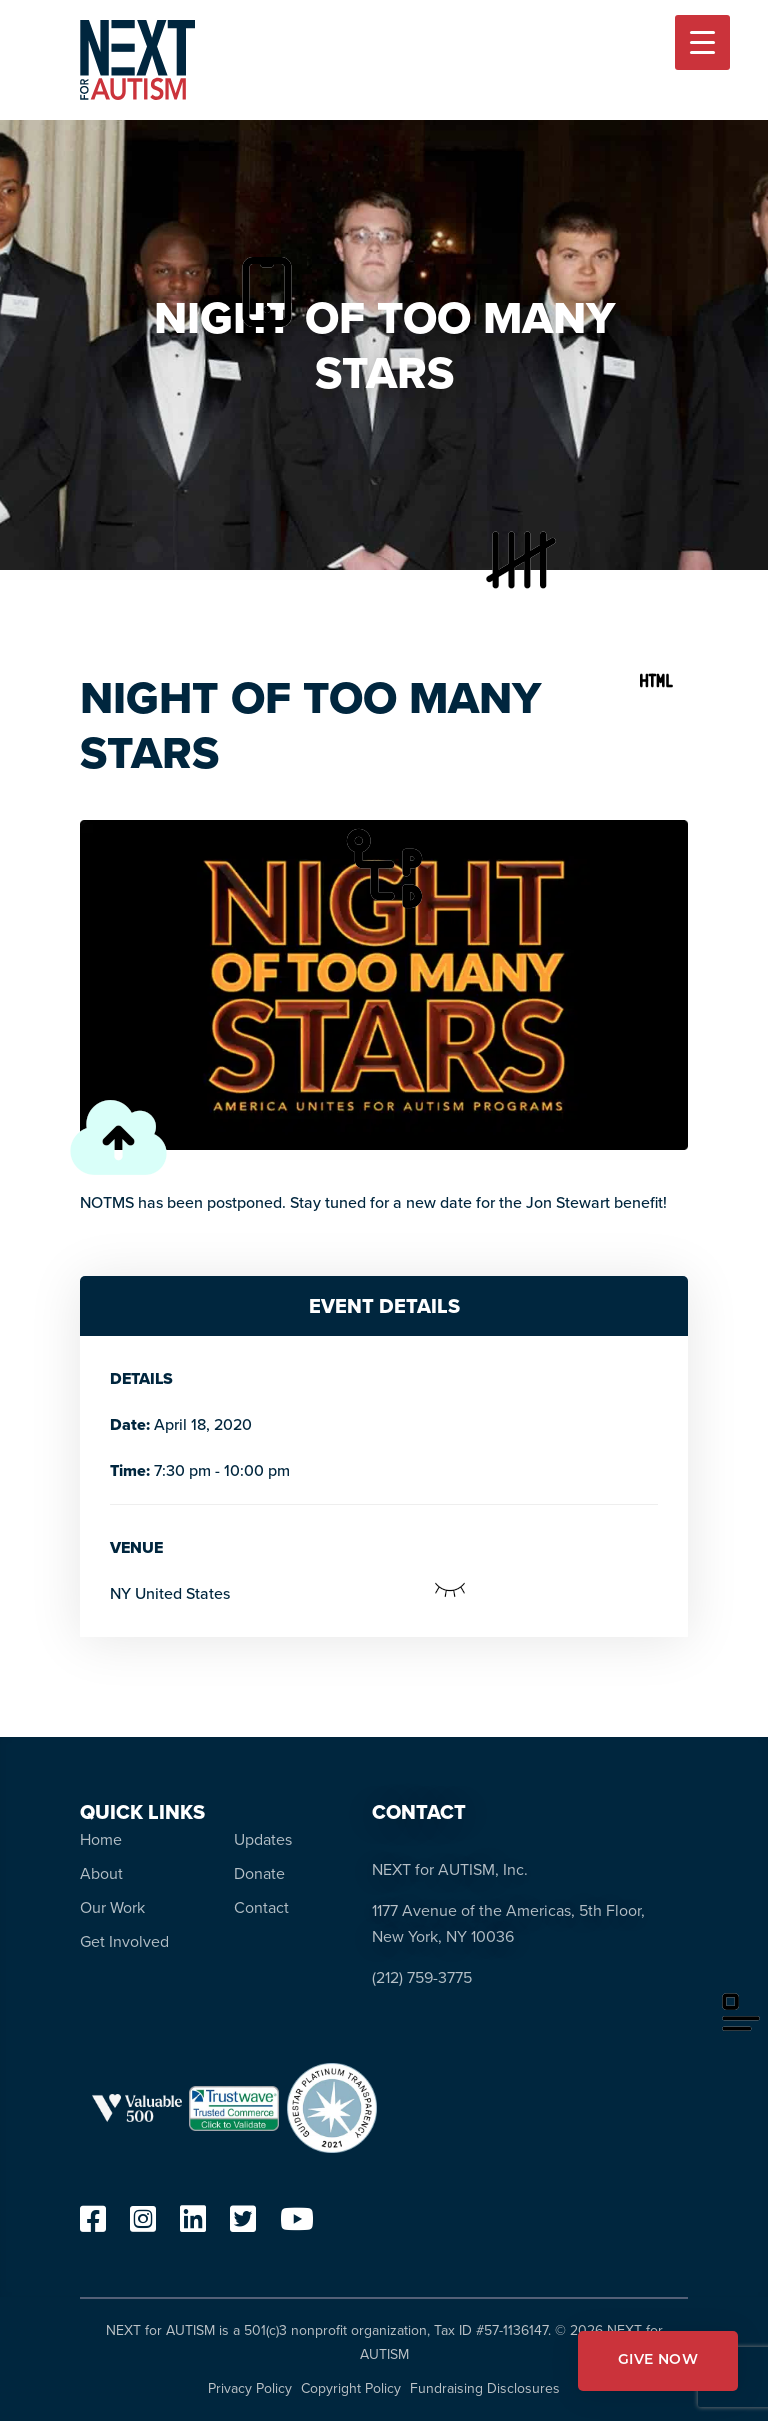 Image resolution: width=768 pixels, height=2421 pixels. What do you see at coordinates (267, 292) in the screenshot?
I see `switch to mobile view` at bounding box center [267, 292].